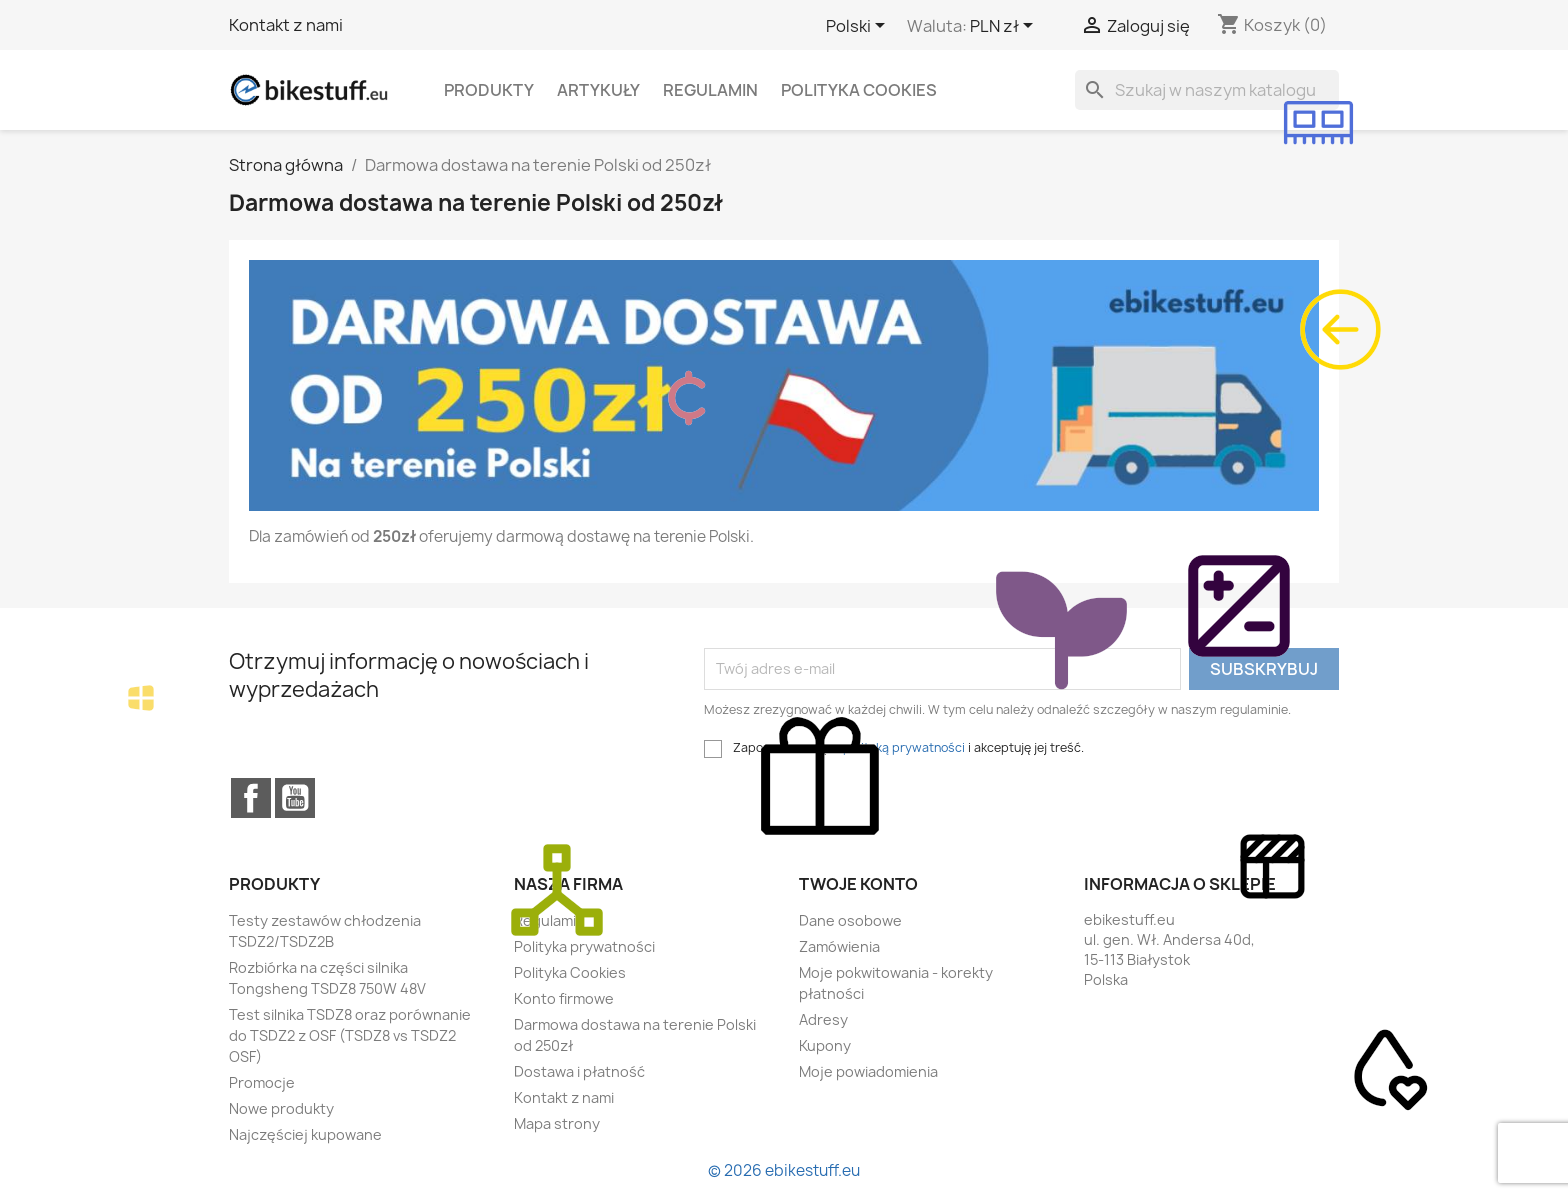  What do you see at coordinates (1061, 630) in the screenshot?
I see `indicates eco-friendly or sustainable option` at bounding box center [1061, 630].